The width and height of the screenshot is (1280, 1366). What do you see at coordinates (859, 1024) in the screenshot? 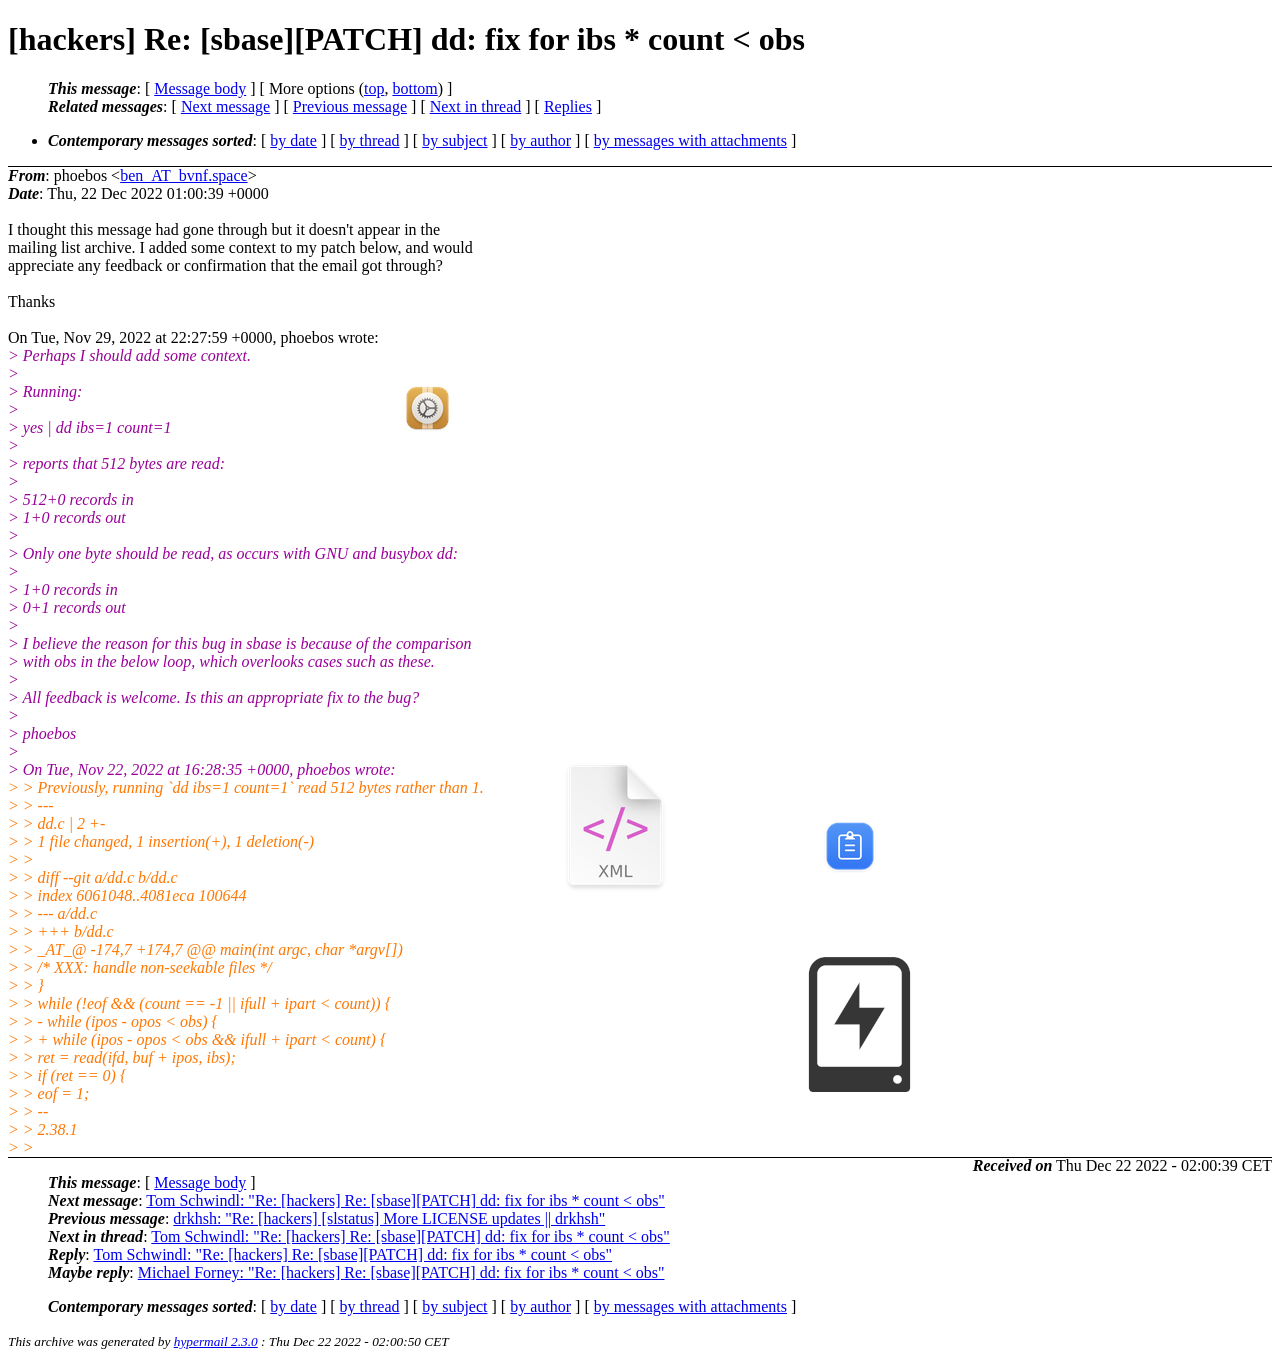
I see `indicates uninterruptible power supply (UPS) device connected` at bounding box center [859, 1024].